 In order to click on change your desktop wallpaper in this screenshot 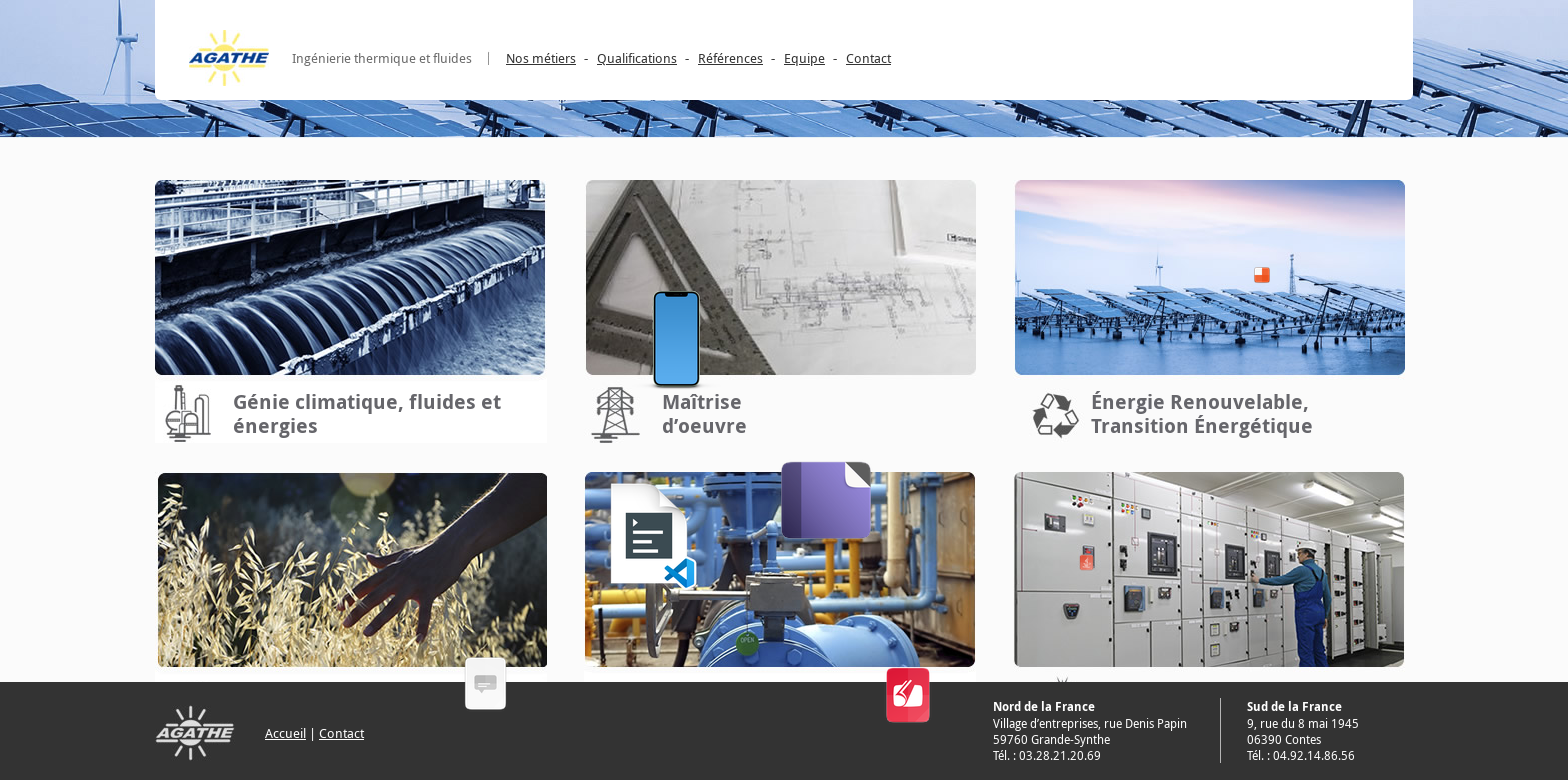, I will do `click(826, 497)`.